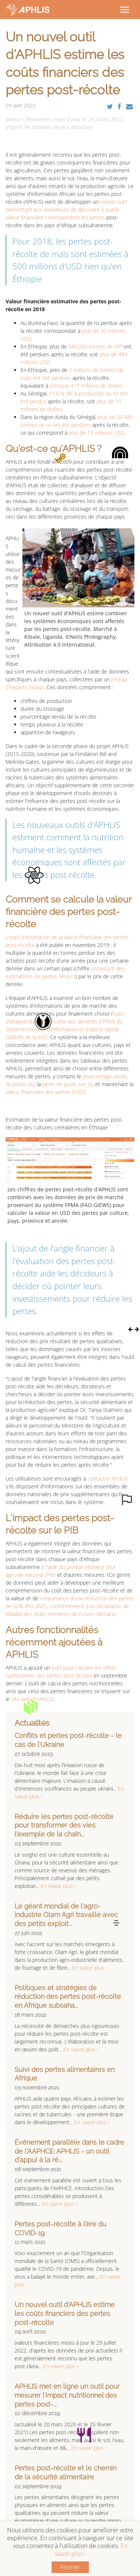 Image resolution: width=140 pixels, height=2576 pixels. Describe the element at coordinates (60, 458) in the screenshot. I see `open Steam gaming platform` at that location.